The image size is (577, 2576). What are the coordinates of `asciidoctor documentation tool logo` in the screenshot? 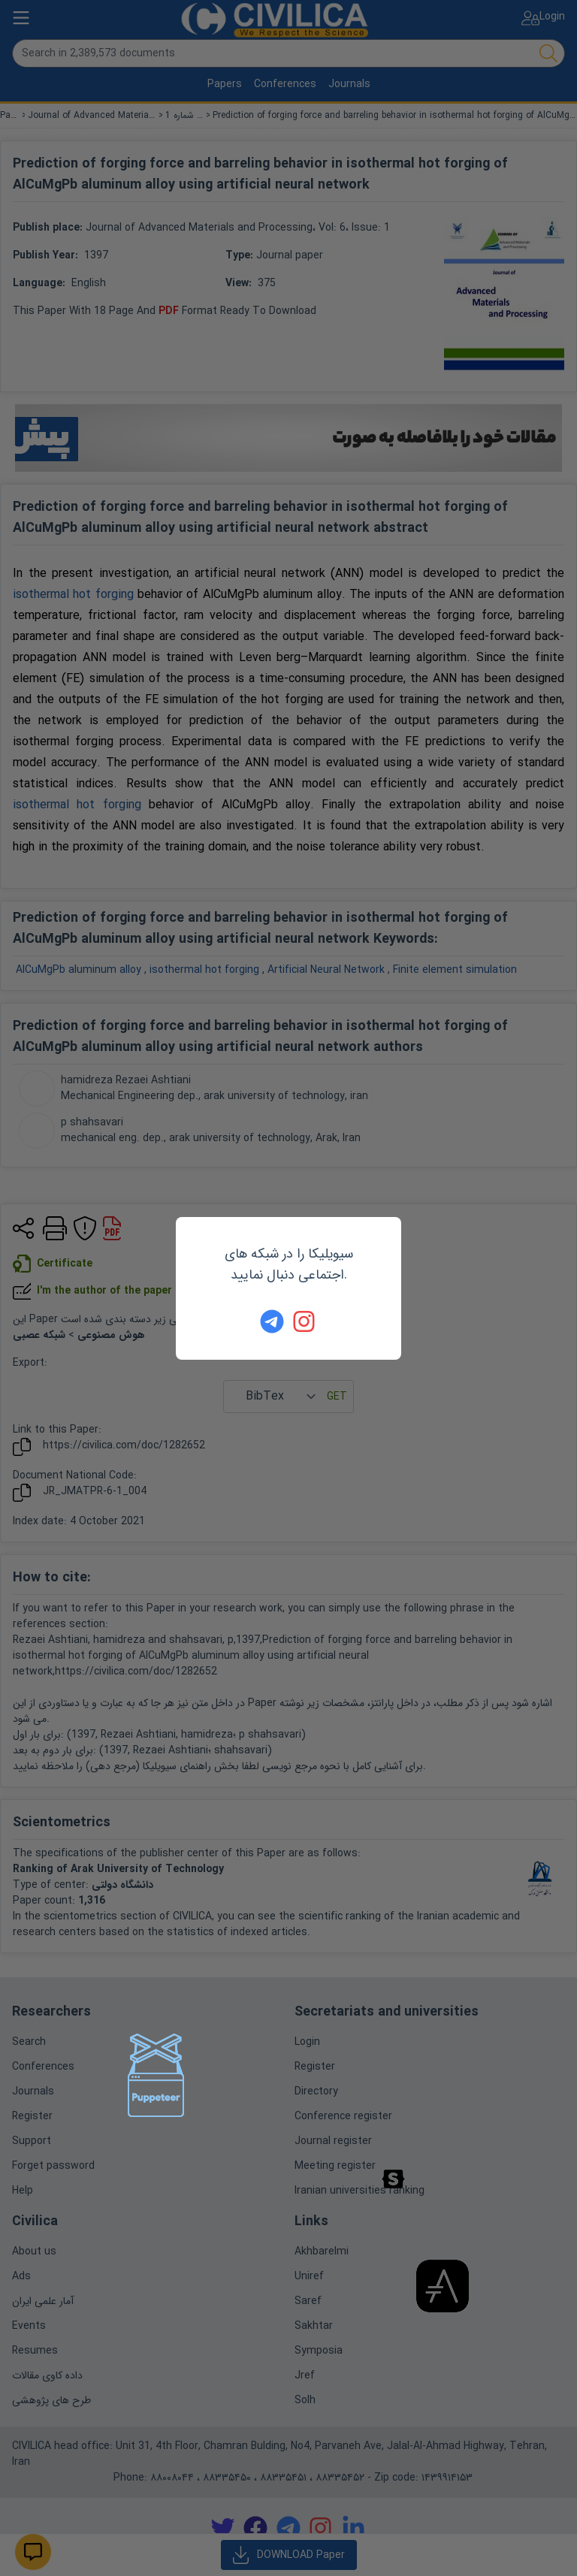 It's located at (443, 2286).